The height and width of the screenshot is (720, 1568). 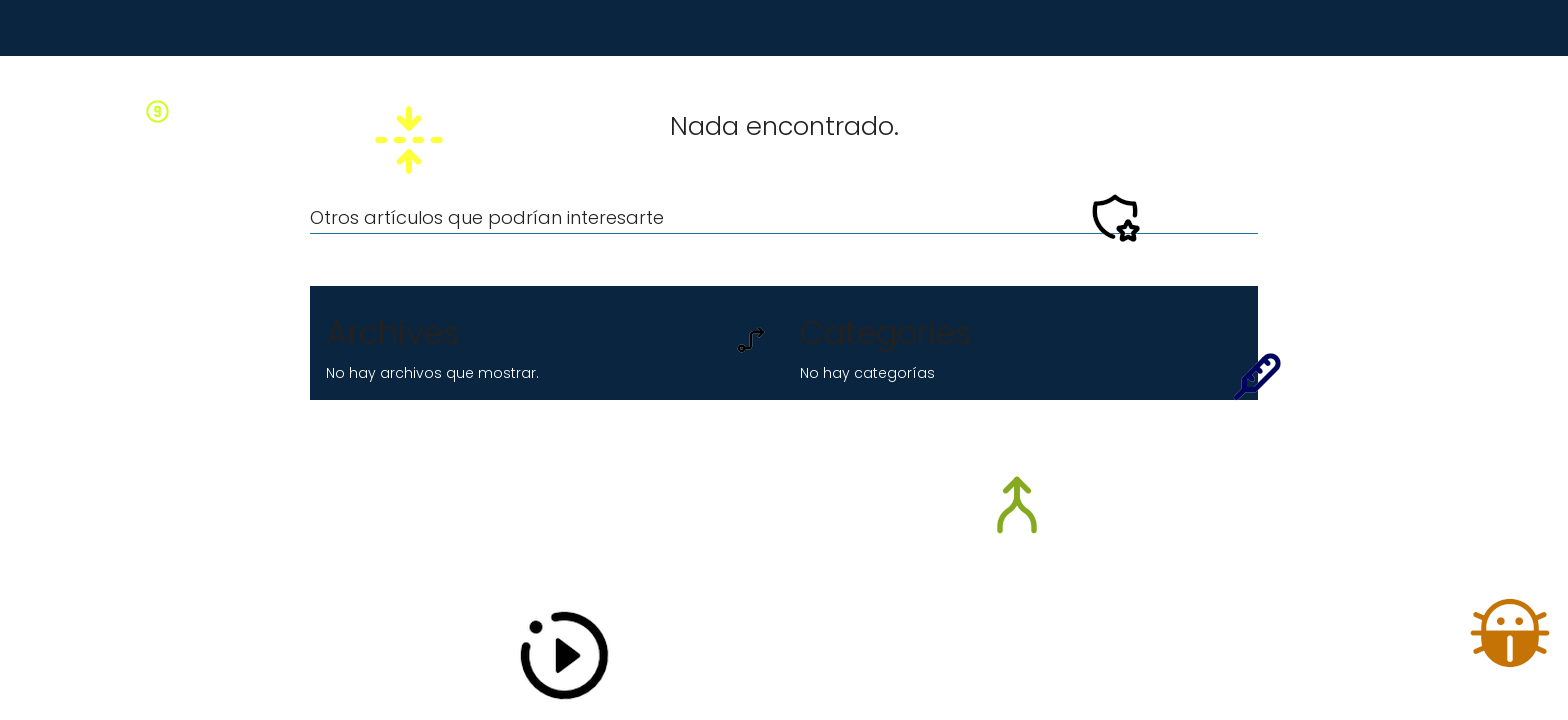 I want to click on report a bug or issue, so click(x=1510, y=633).